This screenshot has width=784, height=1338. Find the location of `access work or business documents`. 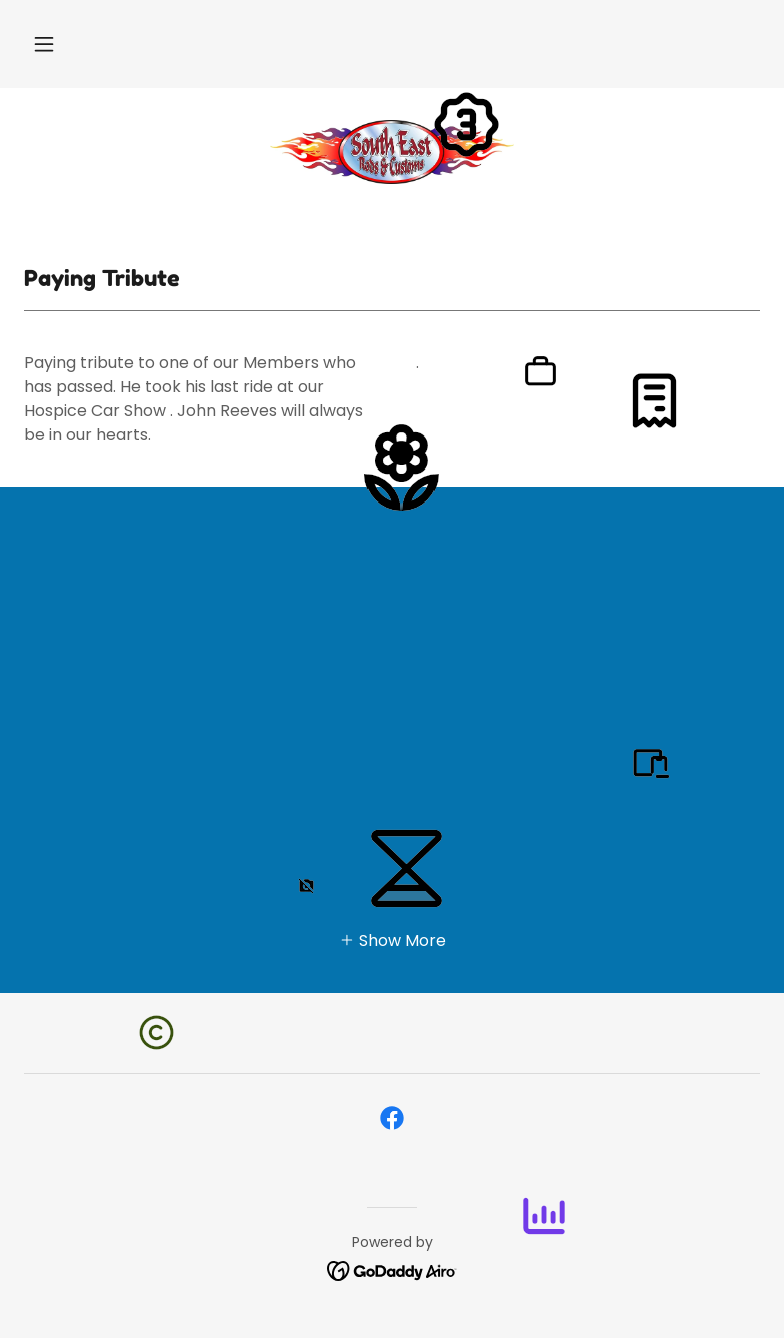

access work or business documents is located at coordinates (540, 371).